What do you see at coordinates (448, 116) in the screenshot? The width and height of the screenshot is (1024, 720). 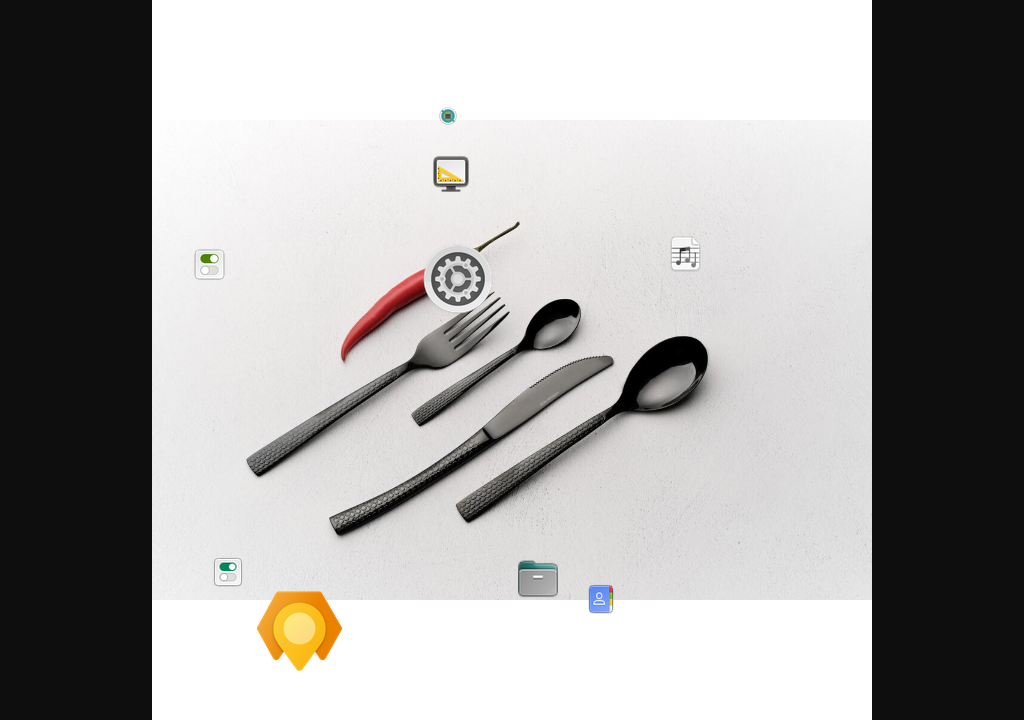 I see `access firmware or system component settings` at bounding box center [448, 116].